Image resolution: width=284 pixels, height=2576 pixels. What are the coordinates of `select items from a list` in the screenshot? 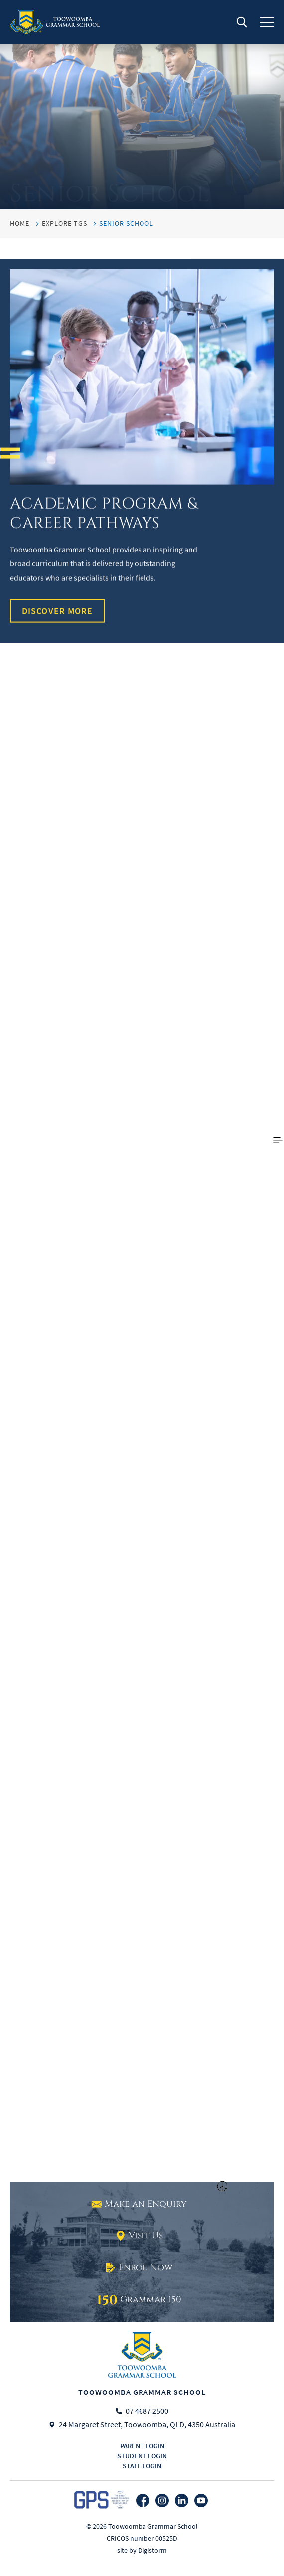 It's located at (278, 1140).